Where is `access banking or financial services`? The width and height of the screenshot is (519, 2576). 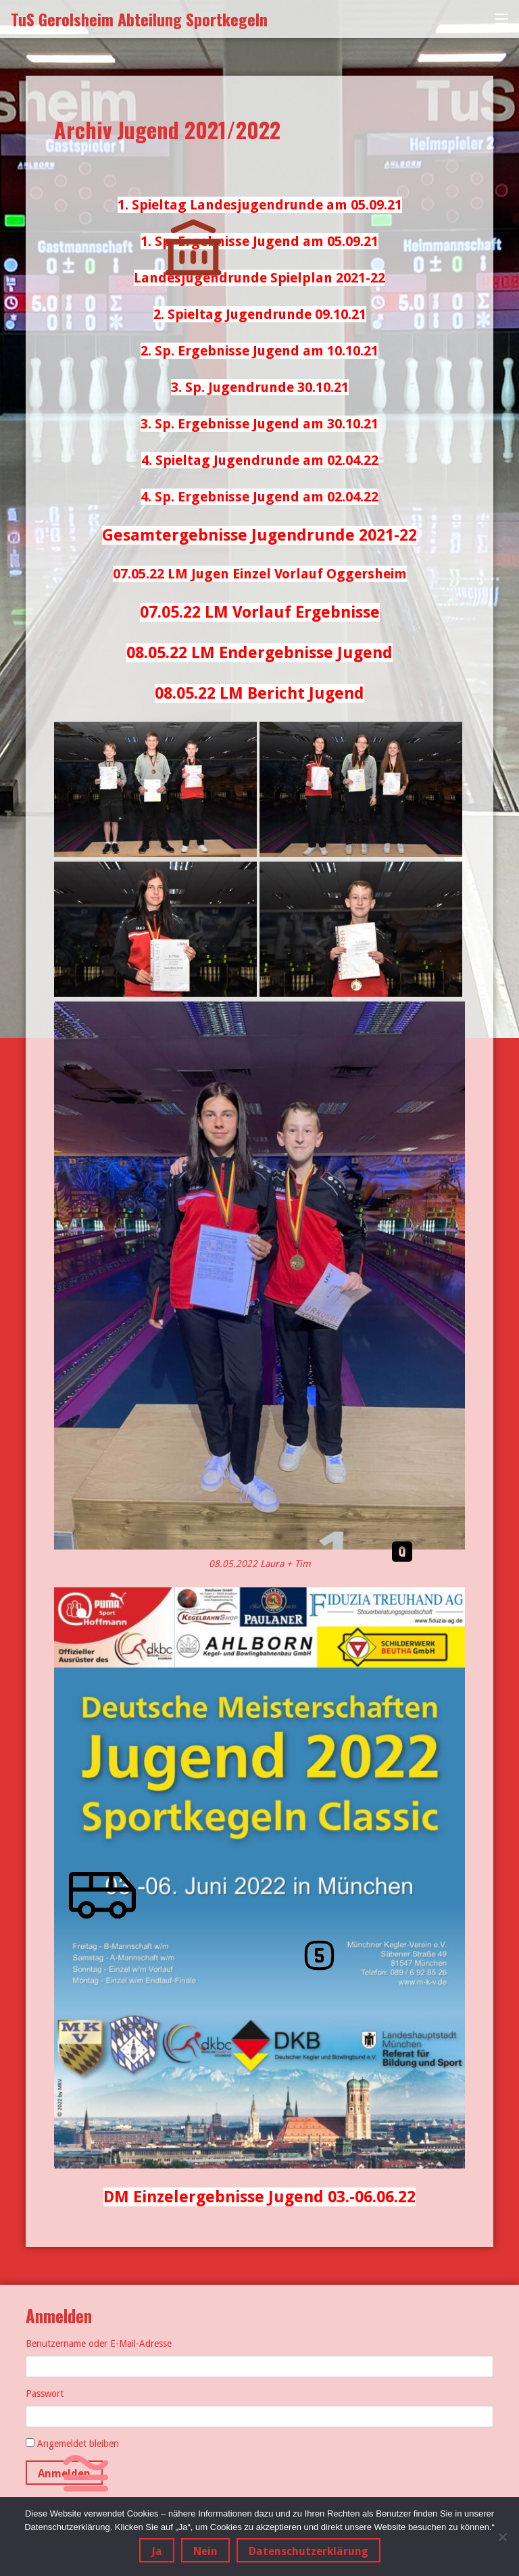 access banking or financial services is located at coordinates (193, 247).